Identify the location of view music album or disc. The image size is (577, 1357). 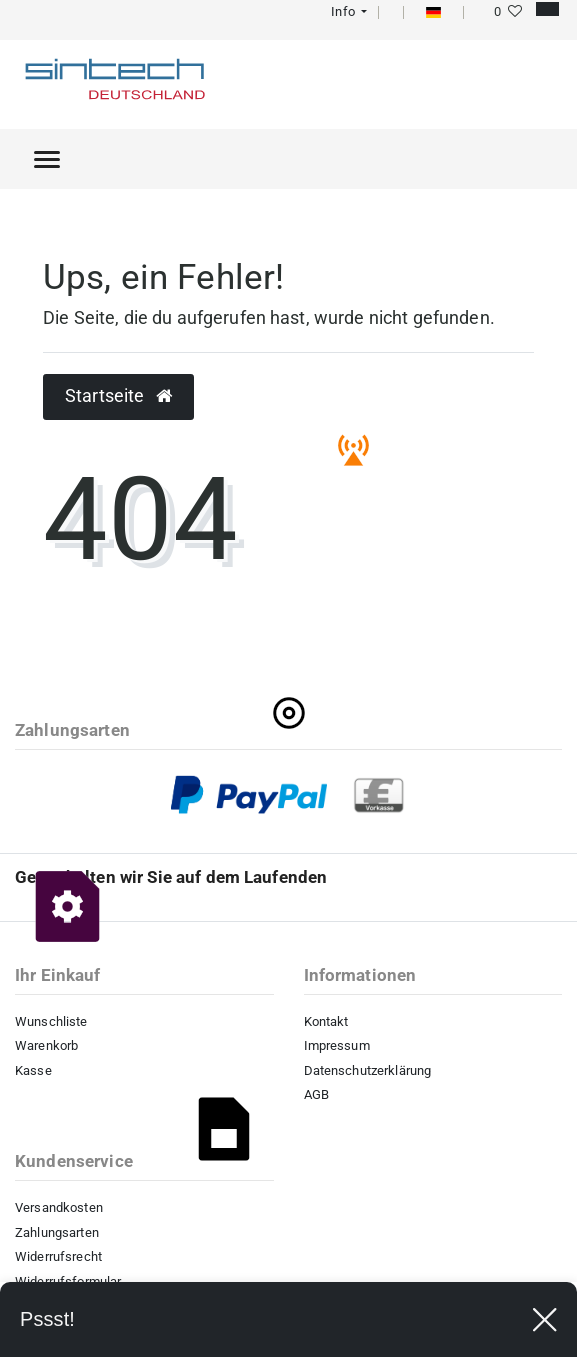
(289, 713).